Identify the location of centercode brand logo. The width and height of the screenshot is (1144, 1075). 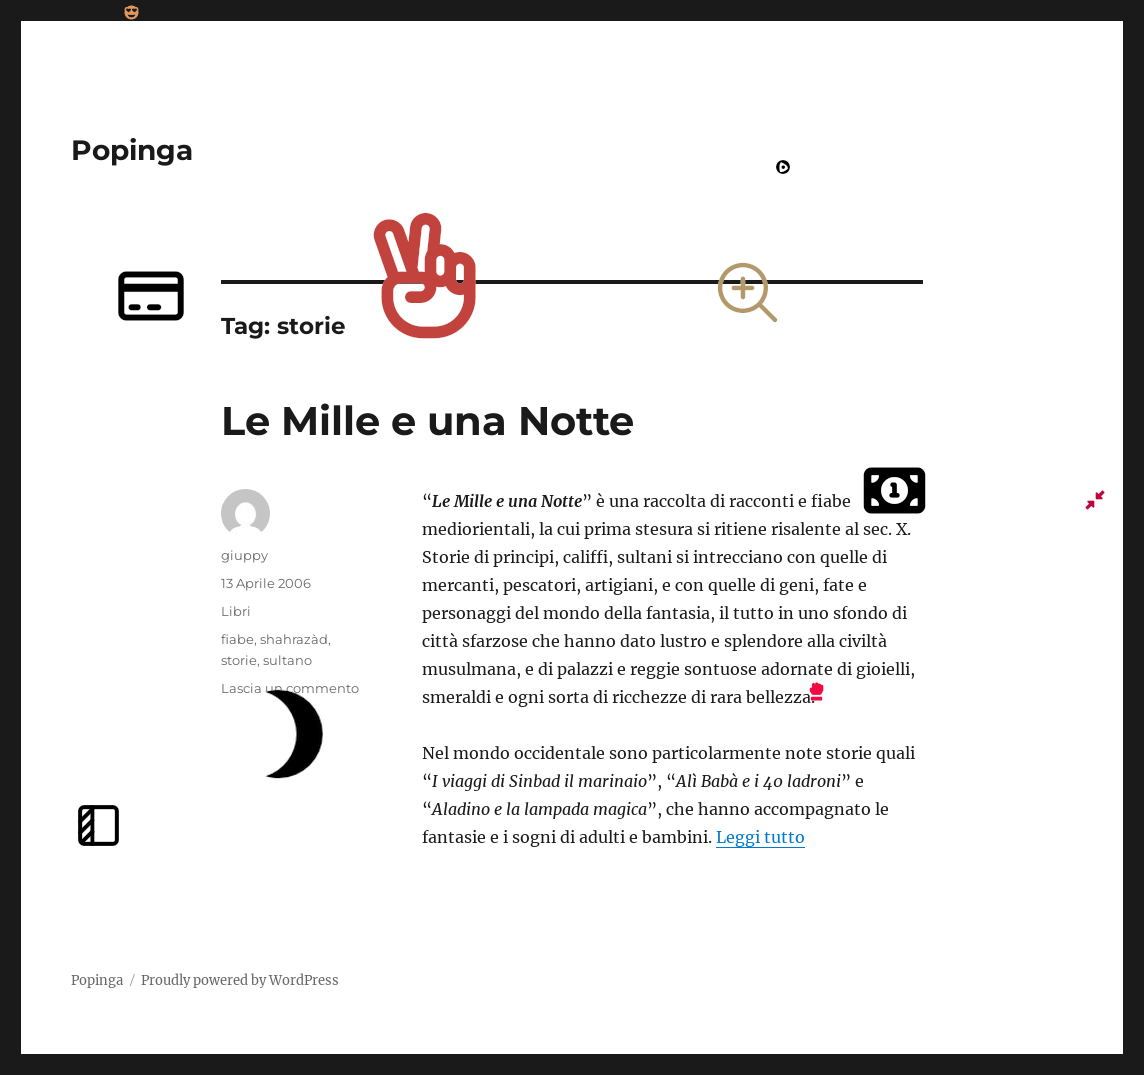
(783, 167).